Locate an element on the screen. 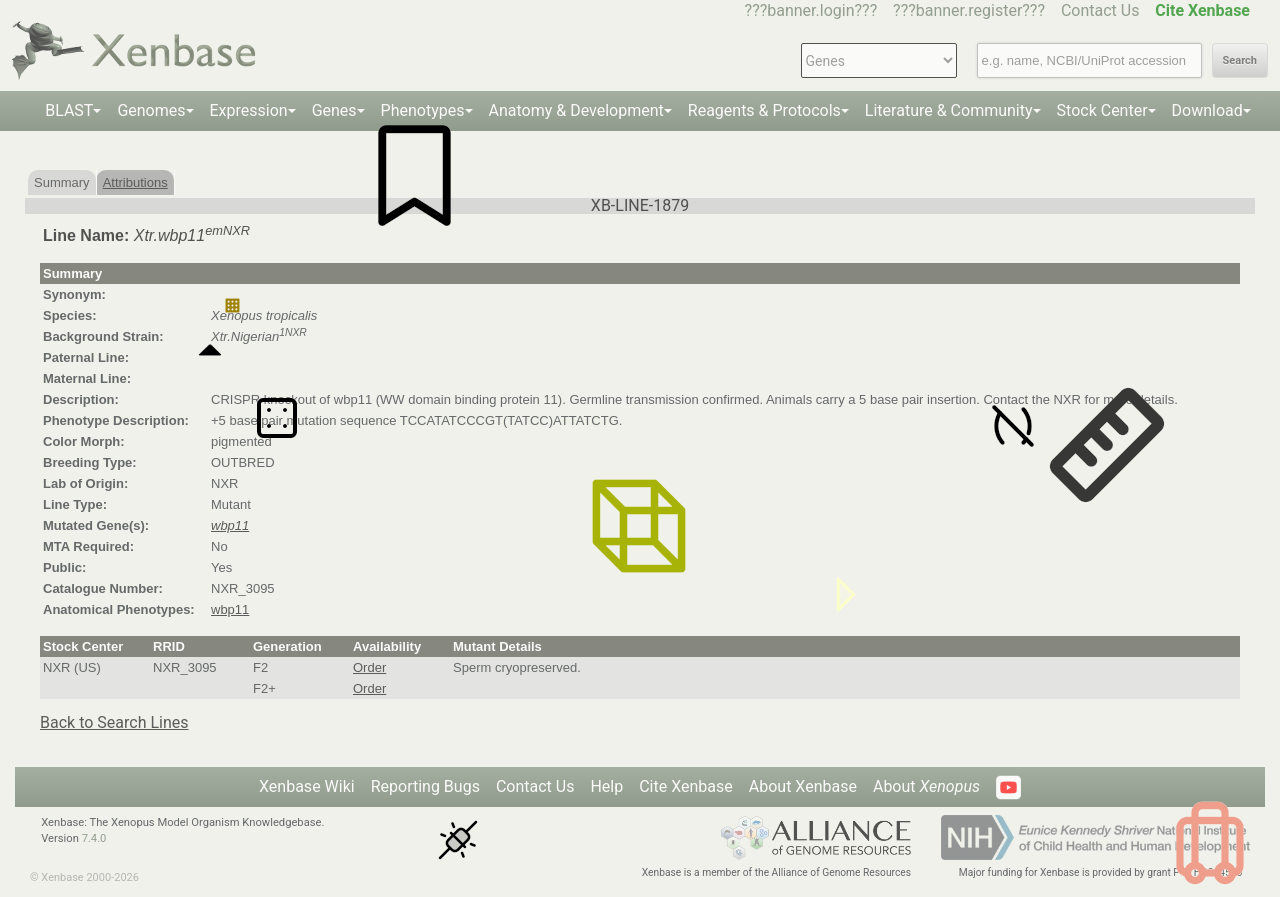  save this item for later is located at coordinates (414, 173).